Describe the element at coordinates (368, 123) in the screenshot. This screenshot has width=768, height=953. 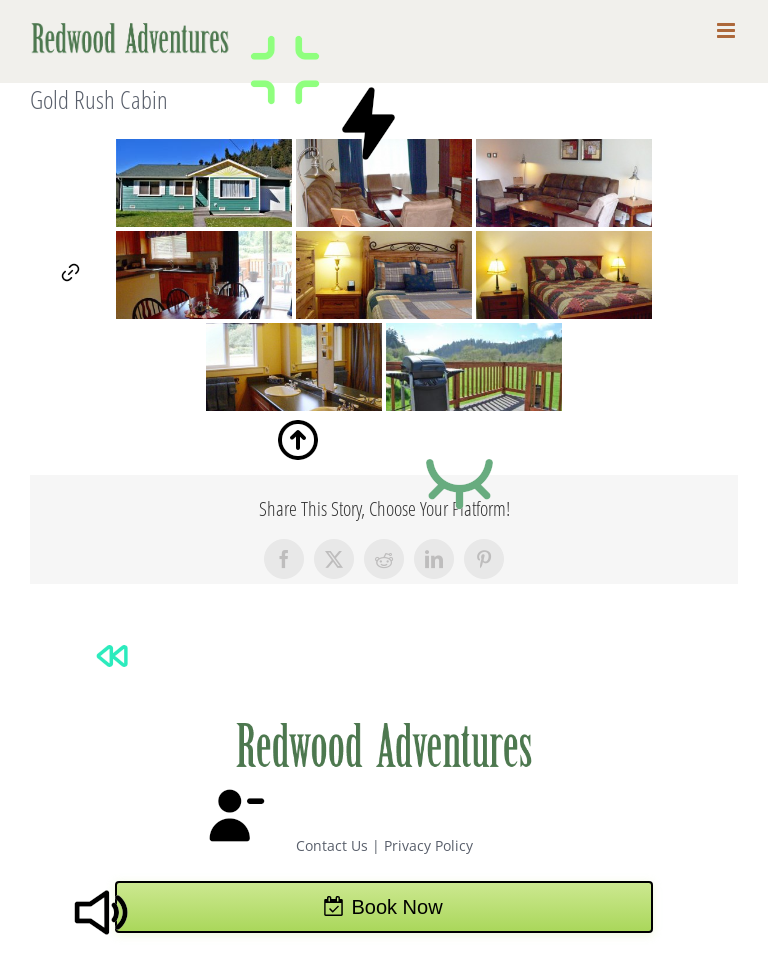
I see `enable flash for camera` at that location.